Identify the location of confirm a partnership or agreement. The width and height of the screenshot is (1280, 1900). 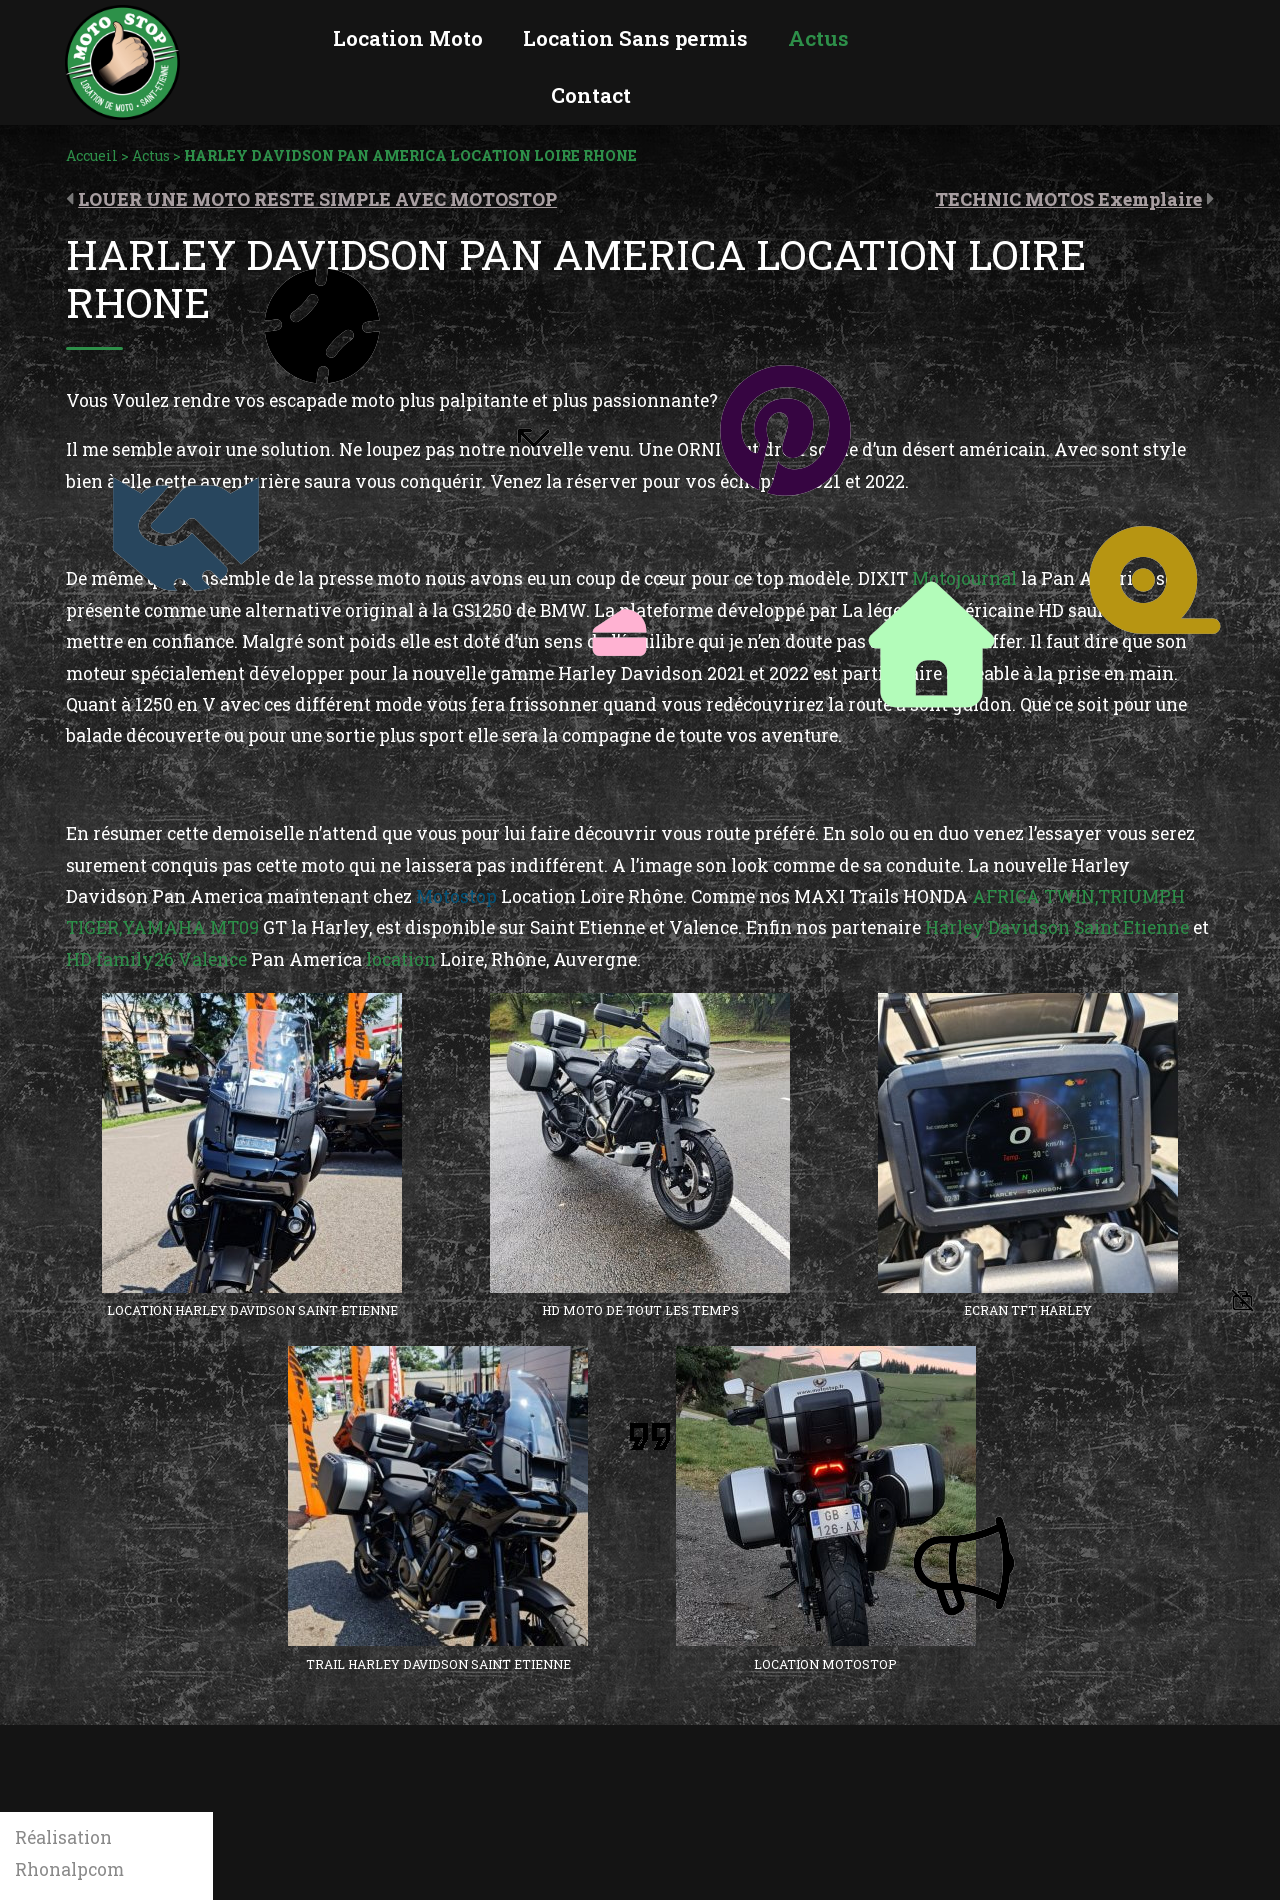
(186, 534).